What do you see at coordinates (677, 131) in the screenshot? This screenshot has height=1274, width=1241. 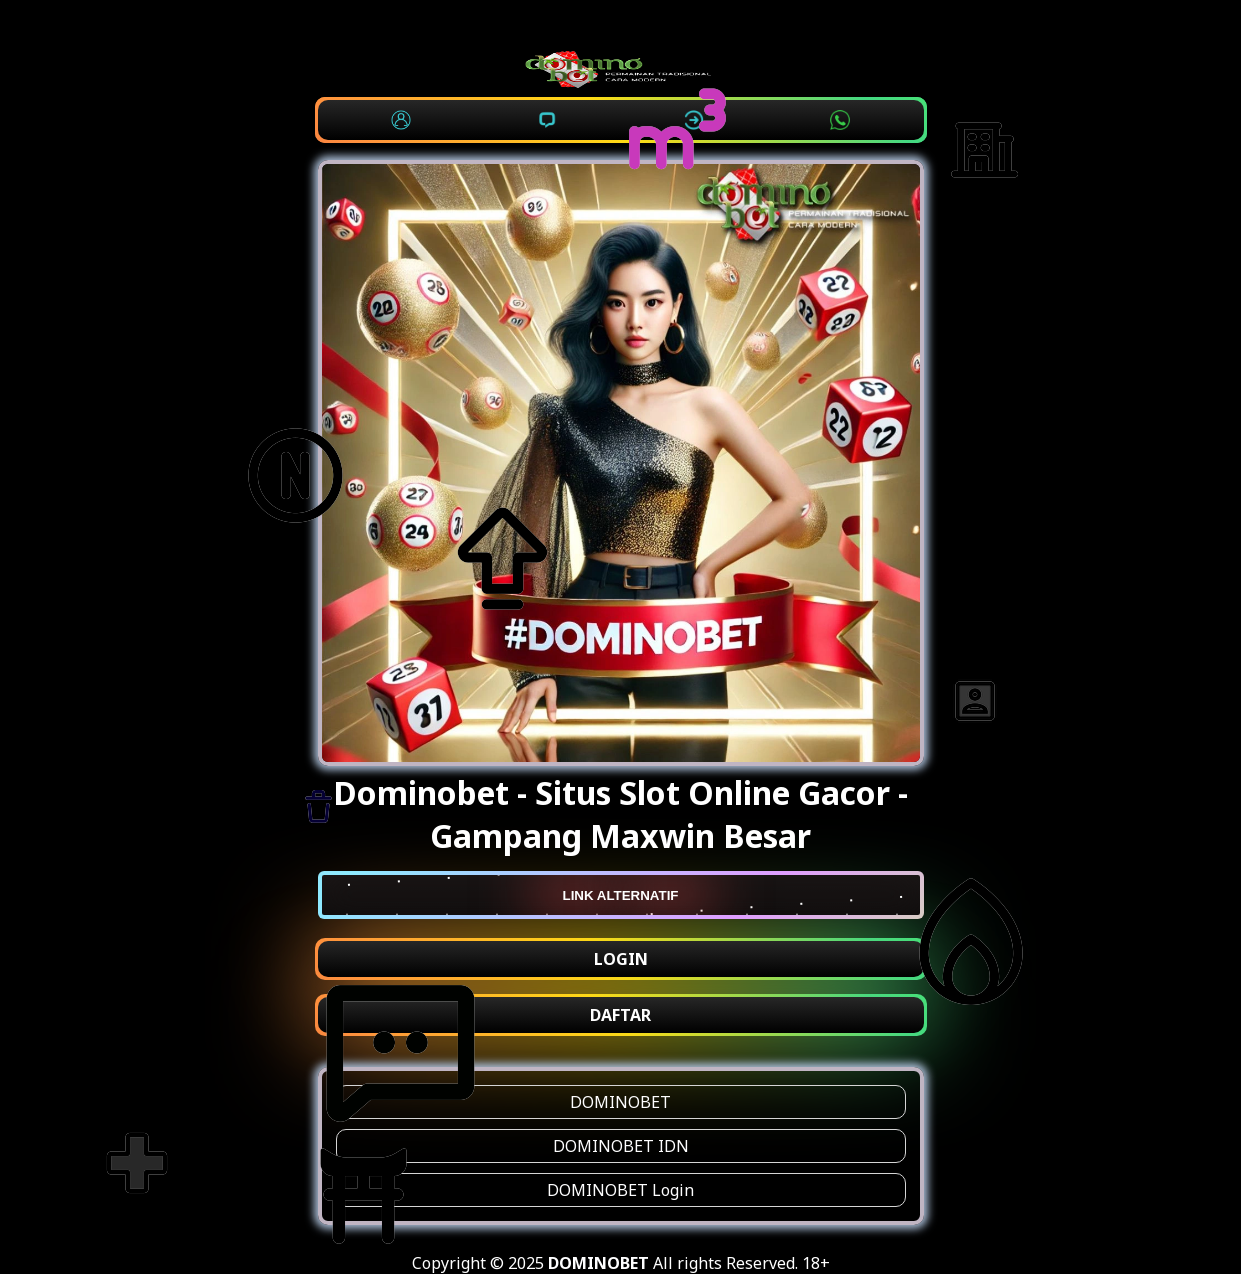 I see `indicates volume measurement in cubic meters` at bounding box center [677, 131].